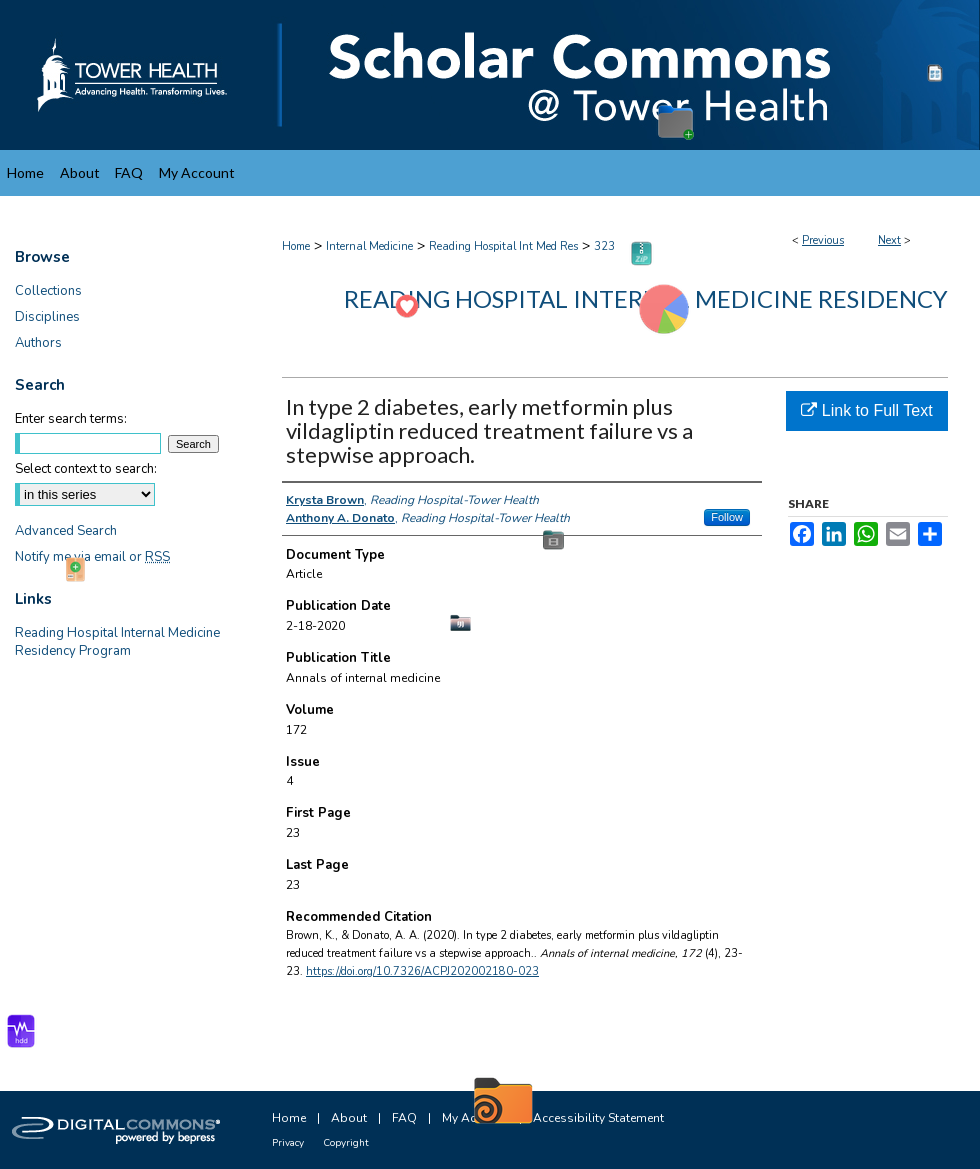 The height and width of the screenshot is (1169, 980). Describe the element at coordinates (664, 309) in the screenshot. I see `open disk usage analyzer` at that location.